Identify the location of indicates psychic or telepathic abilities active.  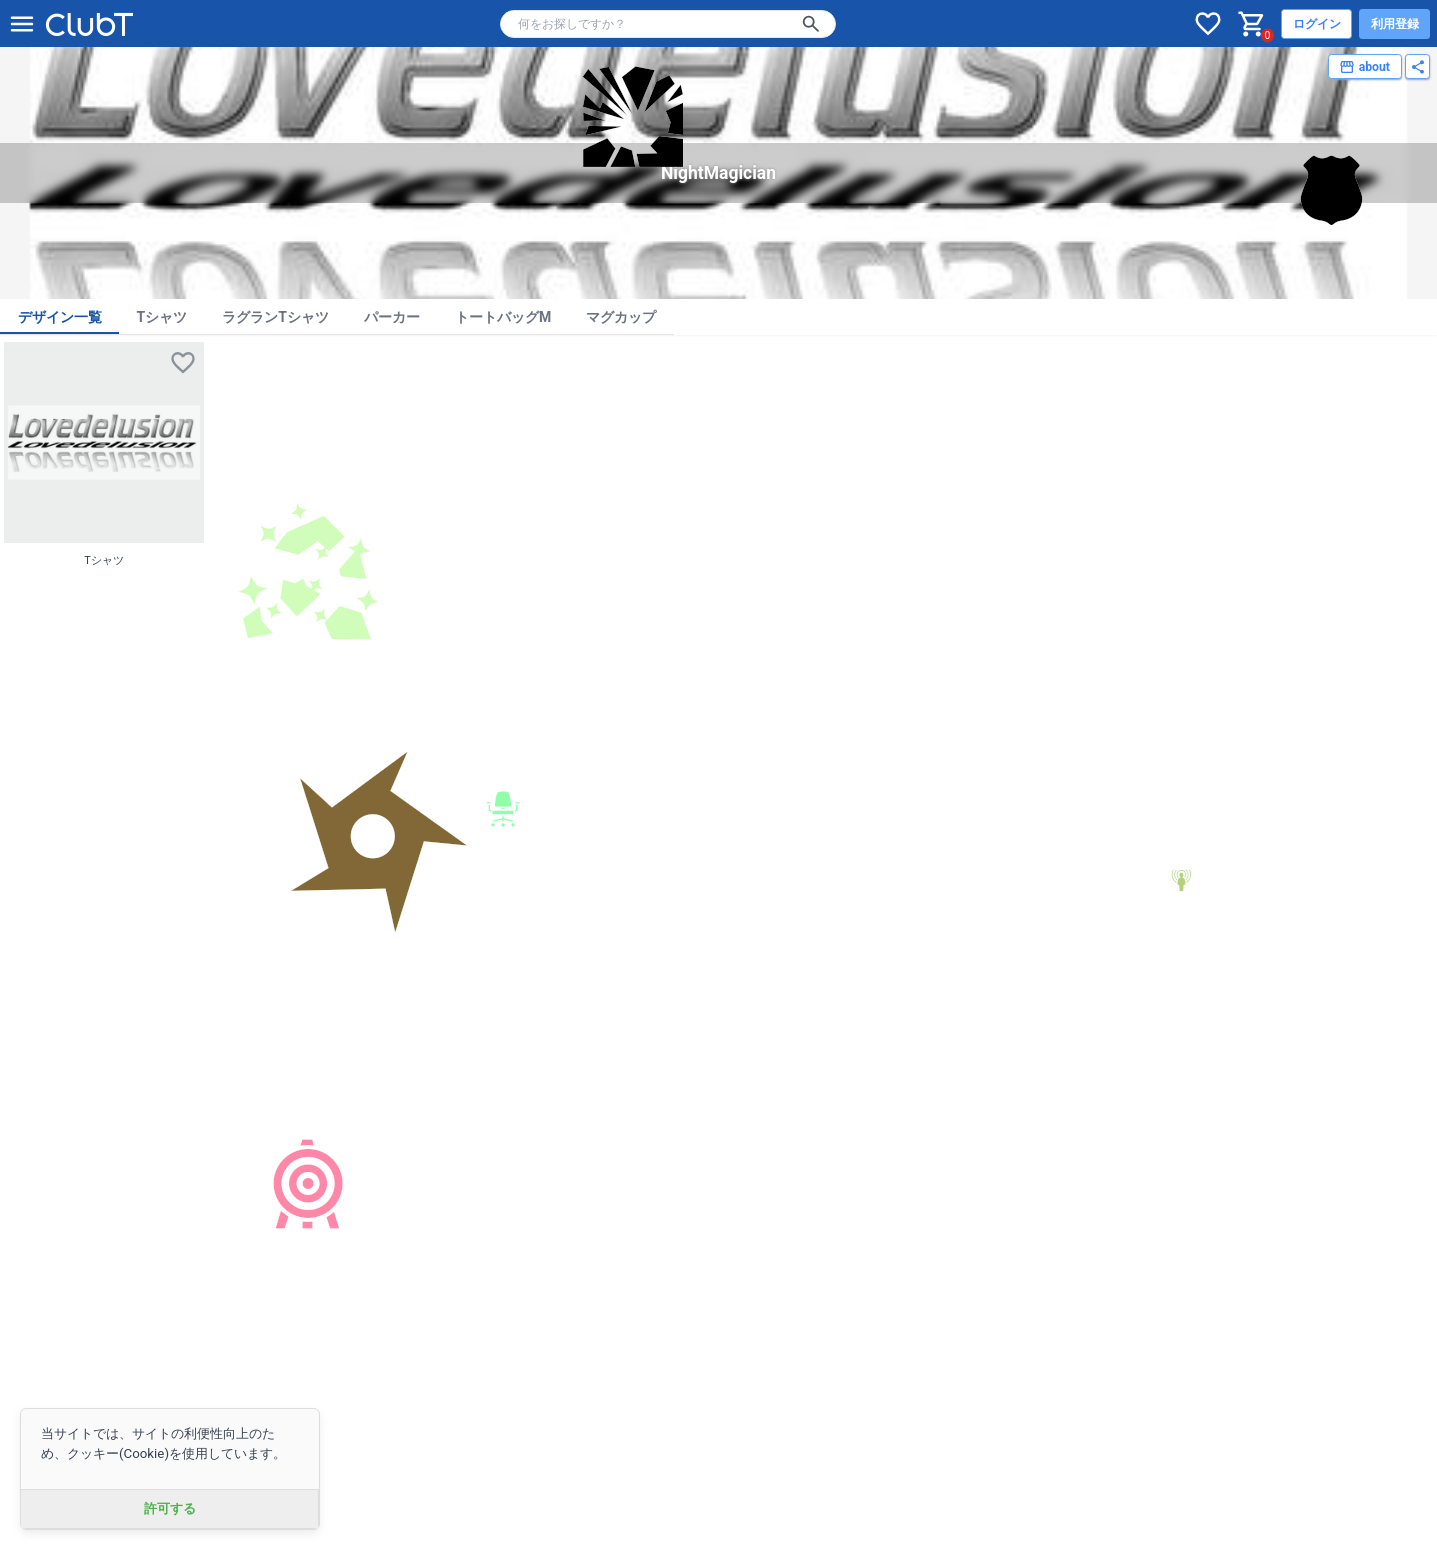
(1181, 880).